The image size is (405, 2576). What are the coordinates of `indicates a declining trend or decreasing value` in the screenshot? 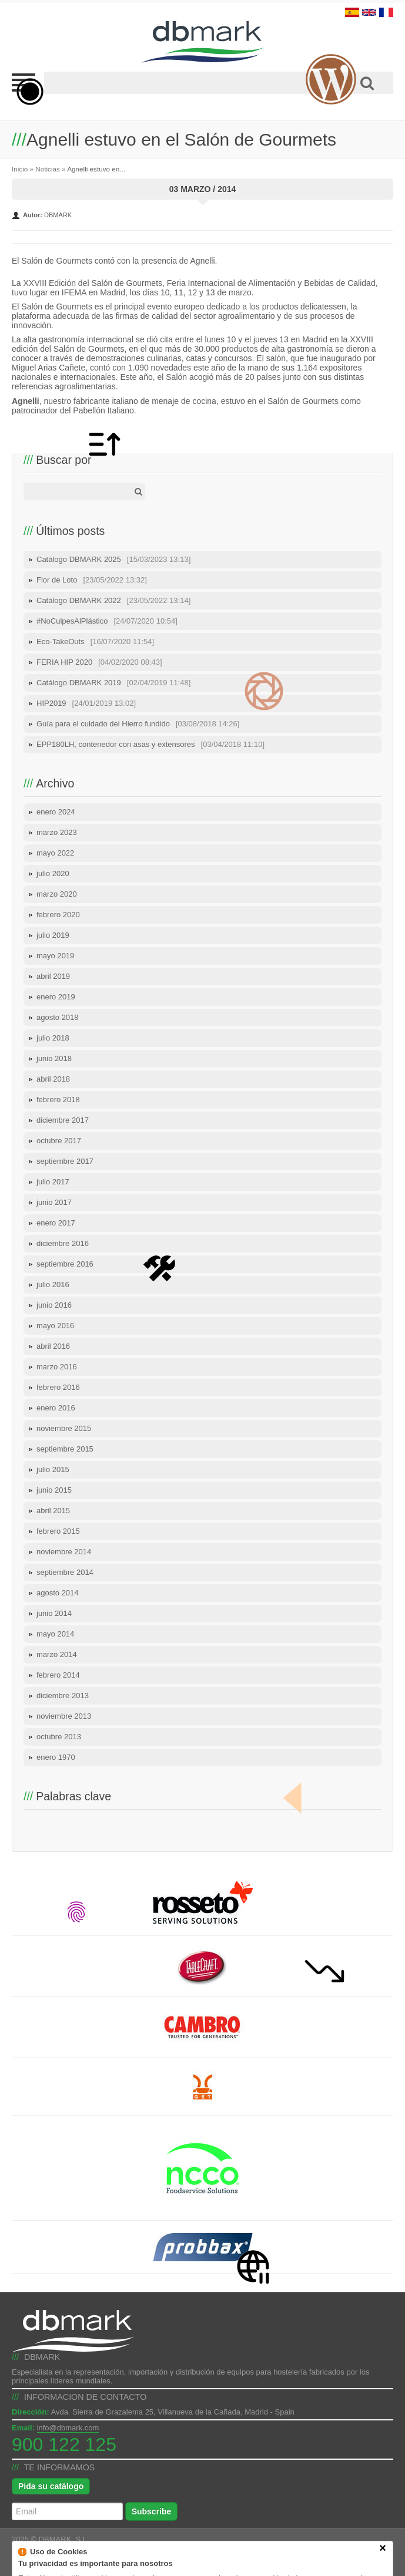 It's located at (324, 1971).